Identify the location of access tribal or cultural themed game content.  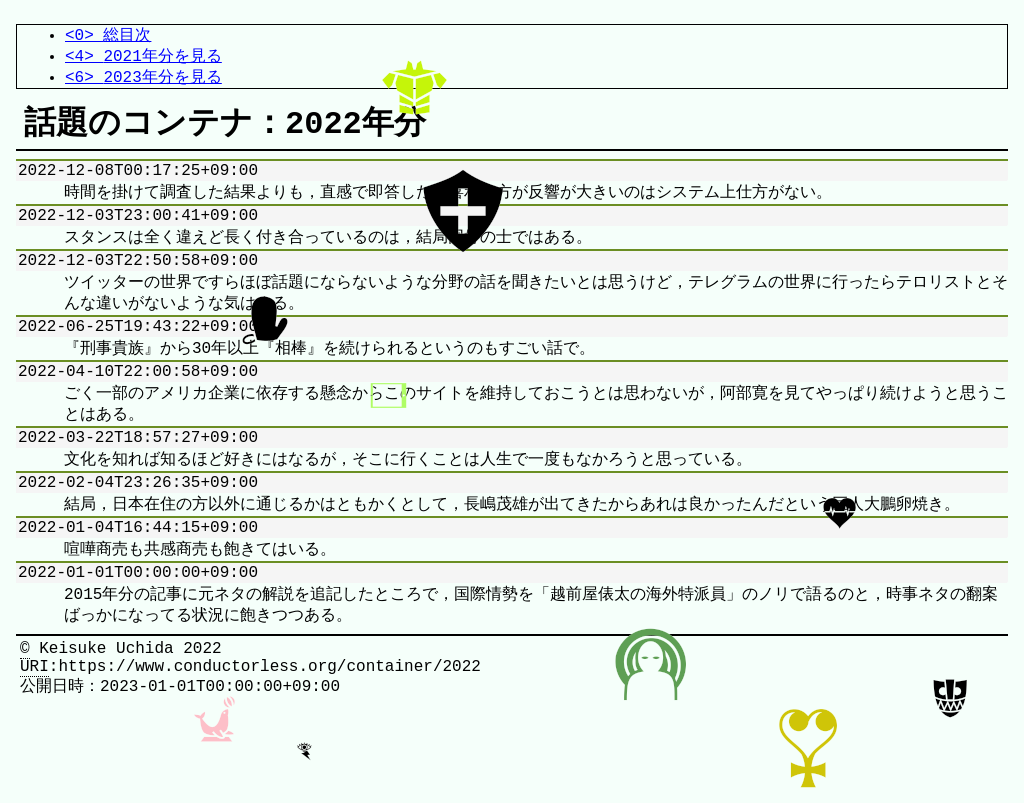
(949, 698).